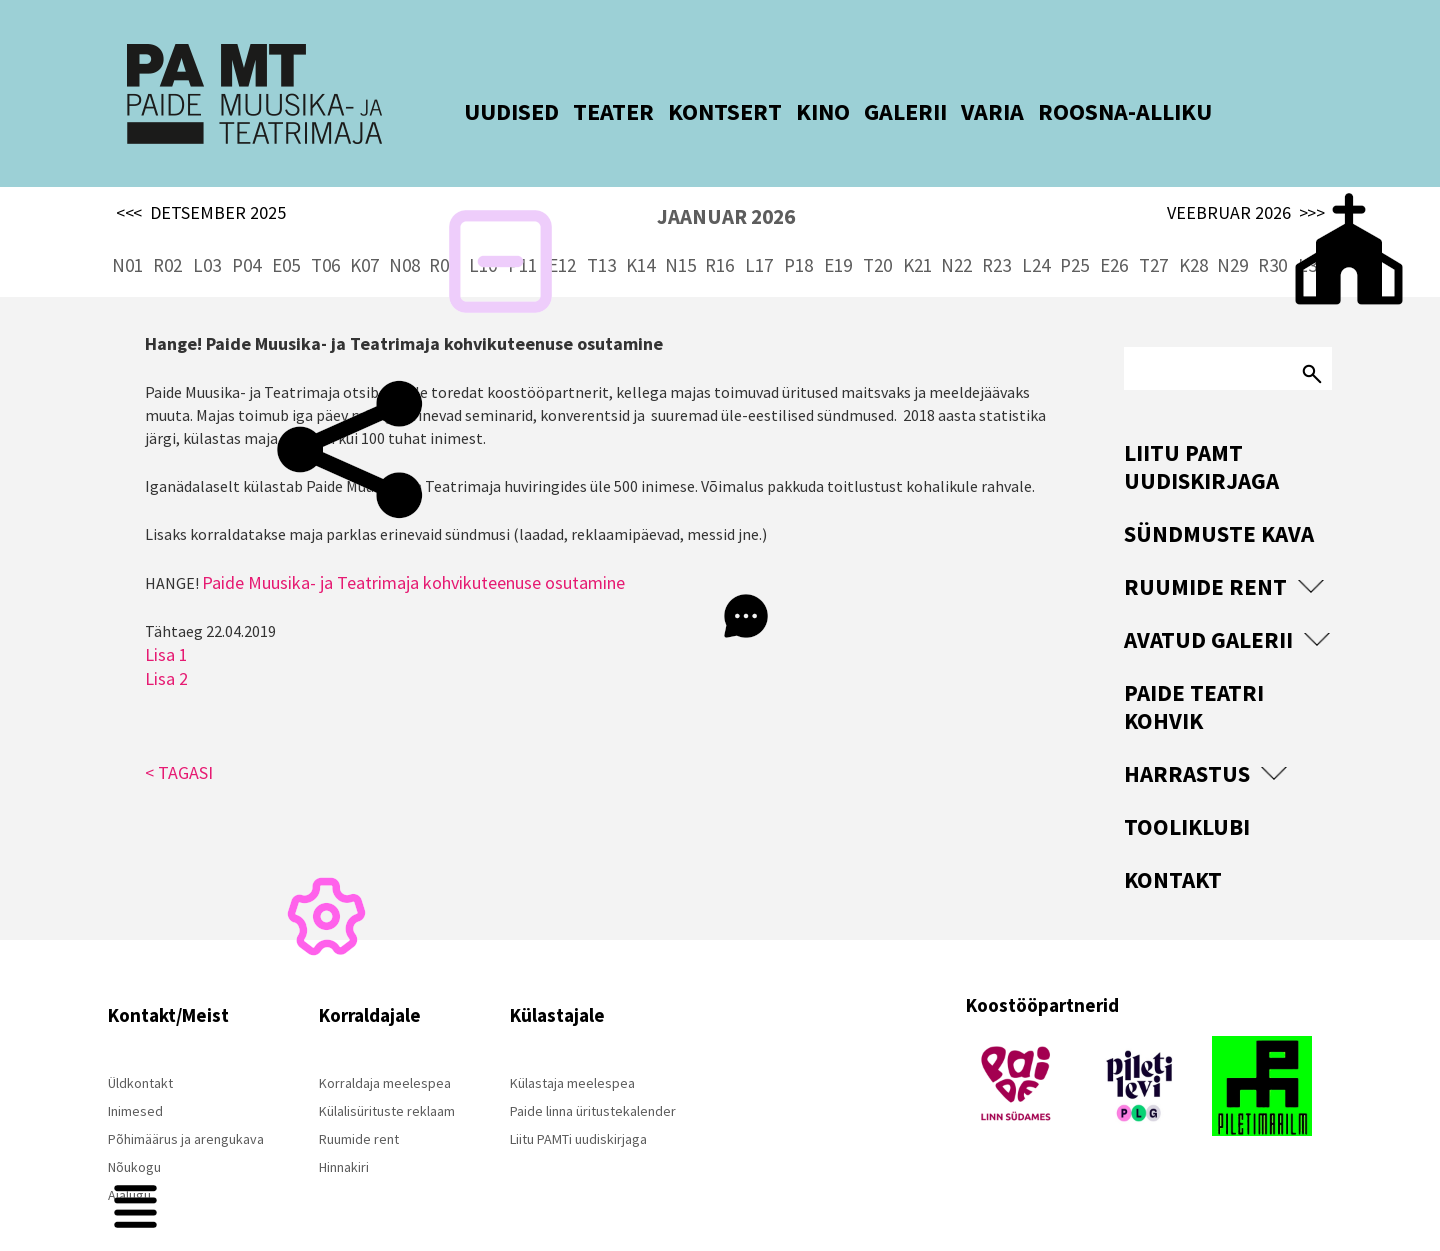 The width and height of the screenshot is (1440, 1251). What do you see at coordinates (1349, 255) in the screenshot?
I see `view nearby churches or places of worship` at bounding box center [1349, 255].